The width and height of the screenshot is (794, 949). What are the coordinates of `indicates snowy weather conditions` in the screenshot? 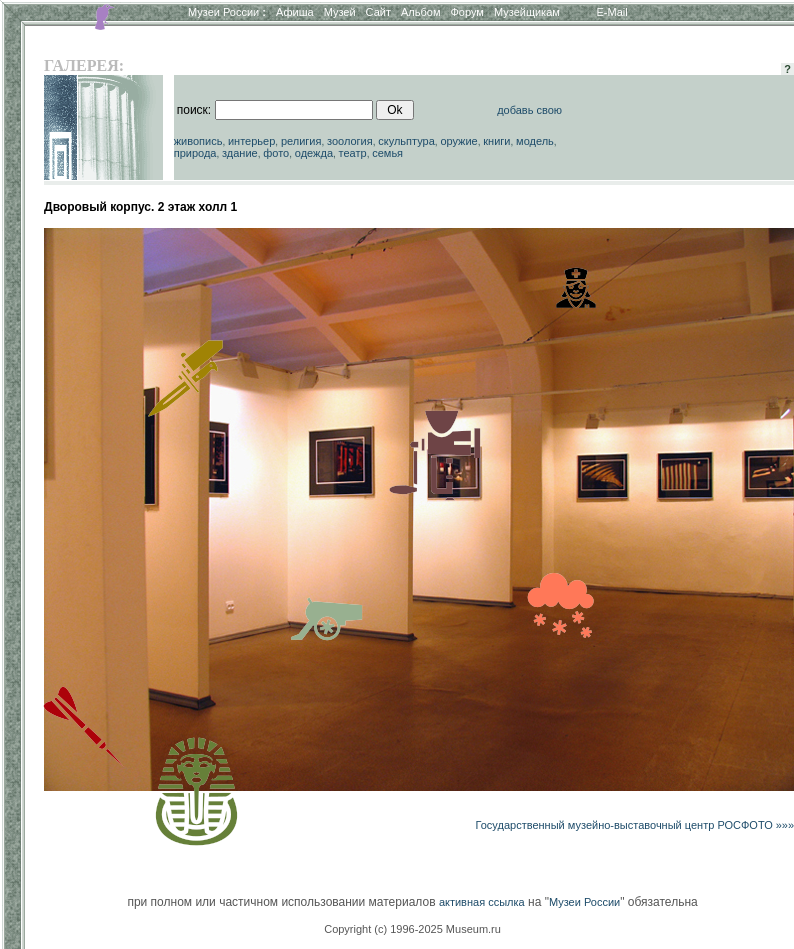 It's located at (560, 605).